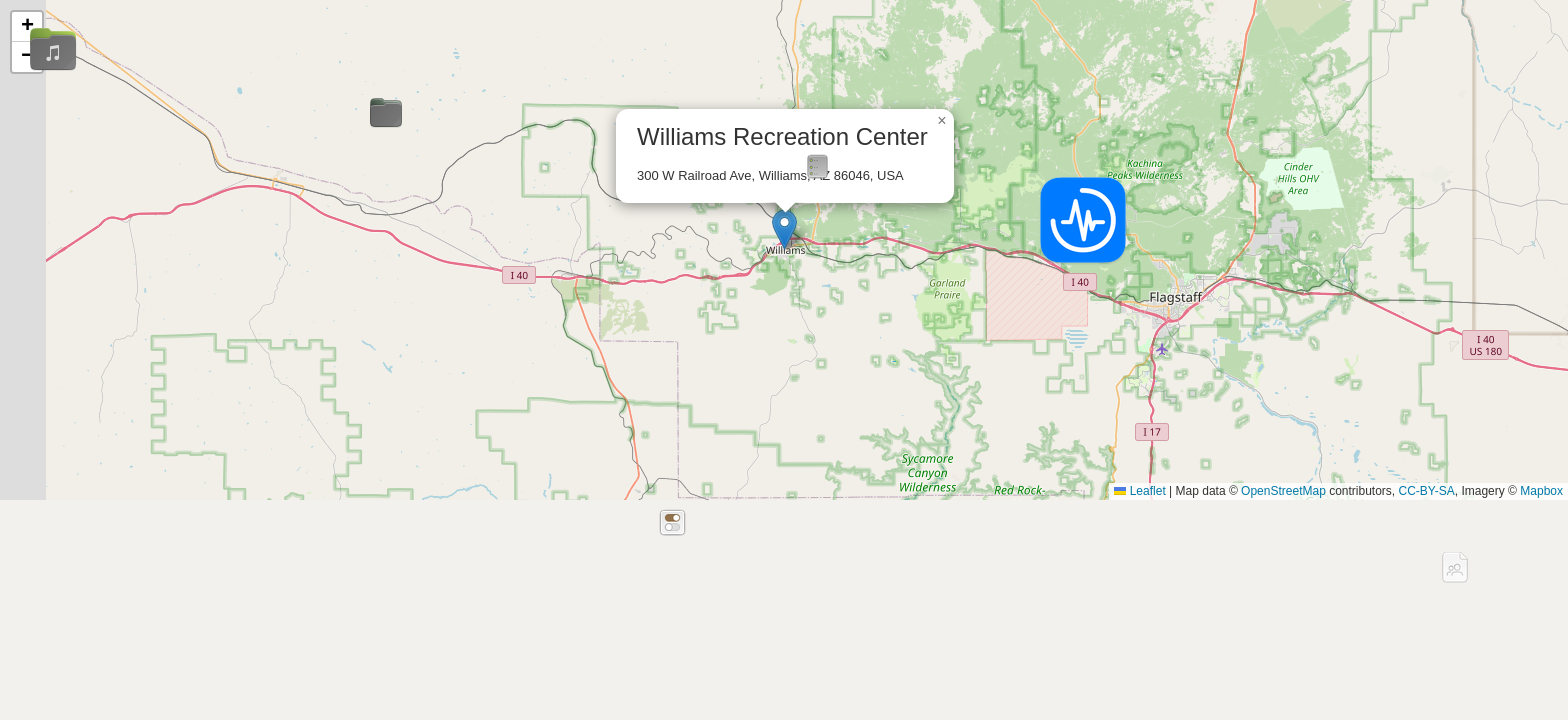  Describe the element at coordinates (817, 166) in the screenshot. I see `access network server settings` at that location.